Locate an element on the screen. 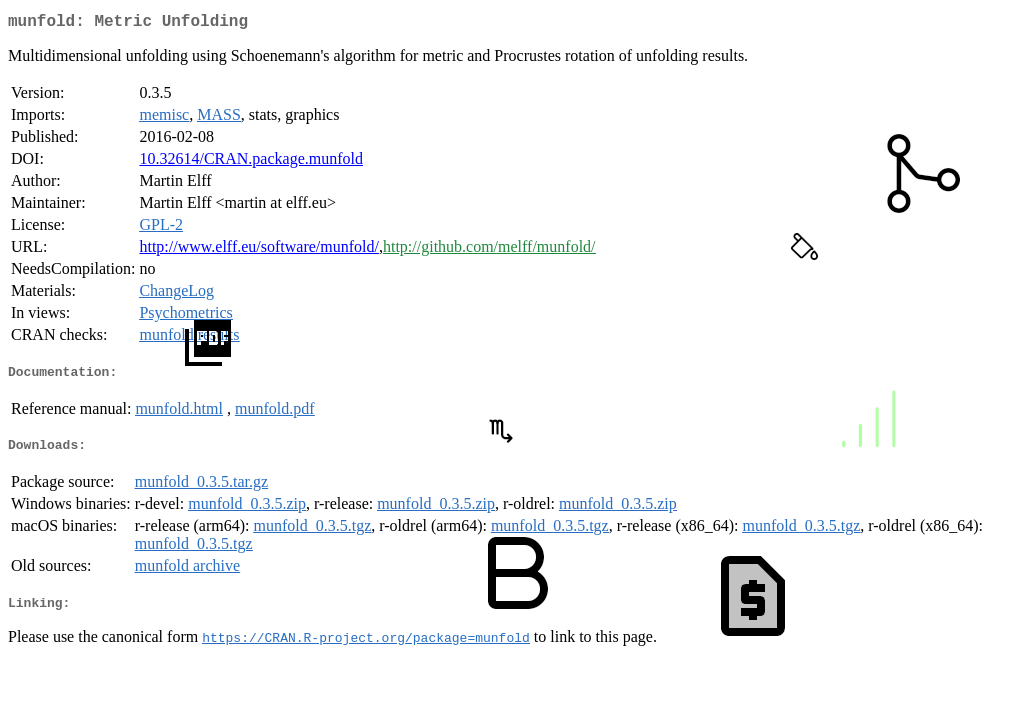 The image size is (1024, 720). indicates strong cellular network signal is located at coordinates (880, 415).